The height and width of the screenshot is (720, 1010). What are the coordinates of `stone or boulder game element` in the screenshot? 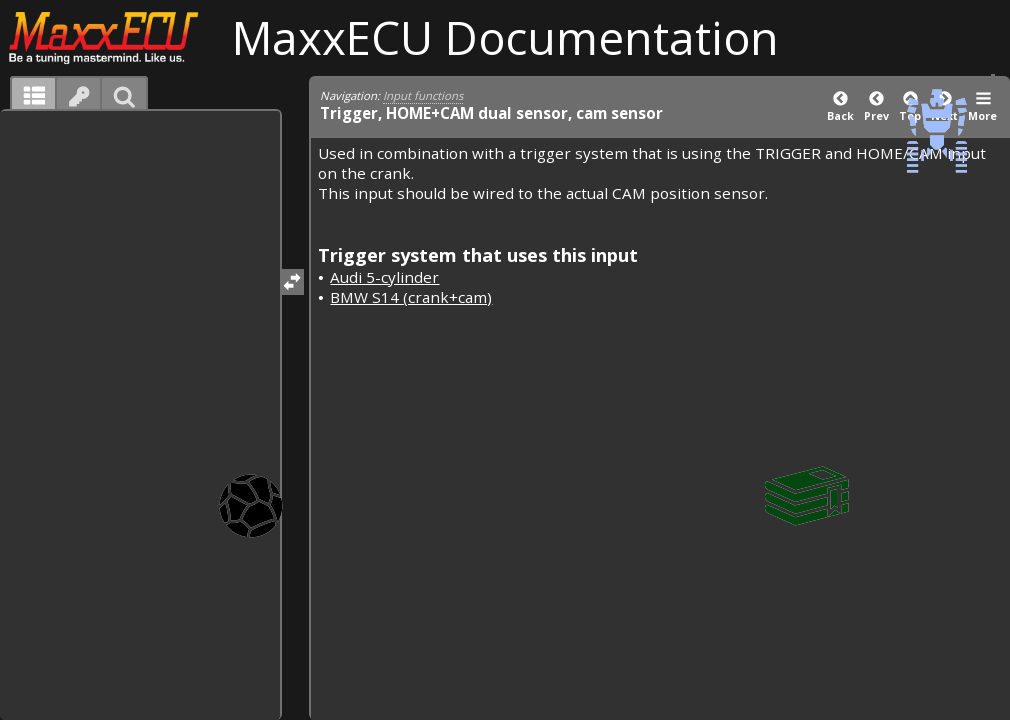 It's located at (251, 506).